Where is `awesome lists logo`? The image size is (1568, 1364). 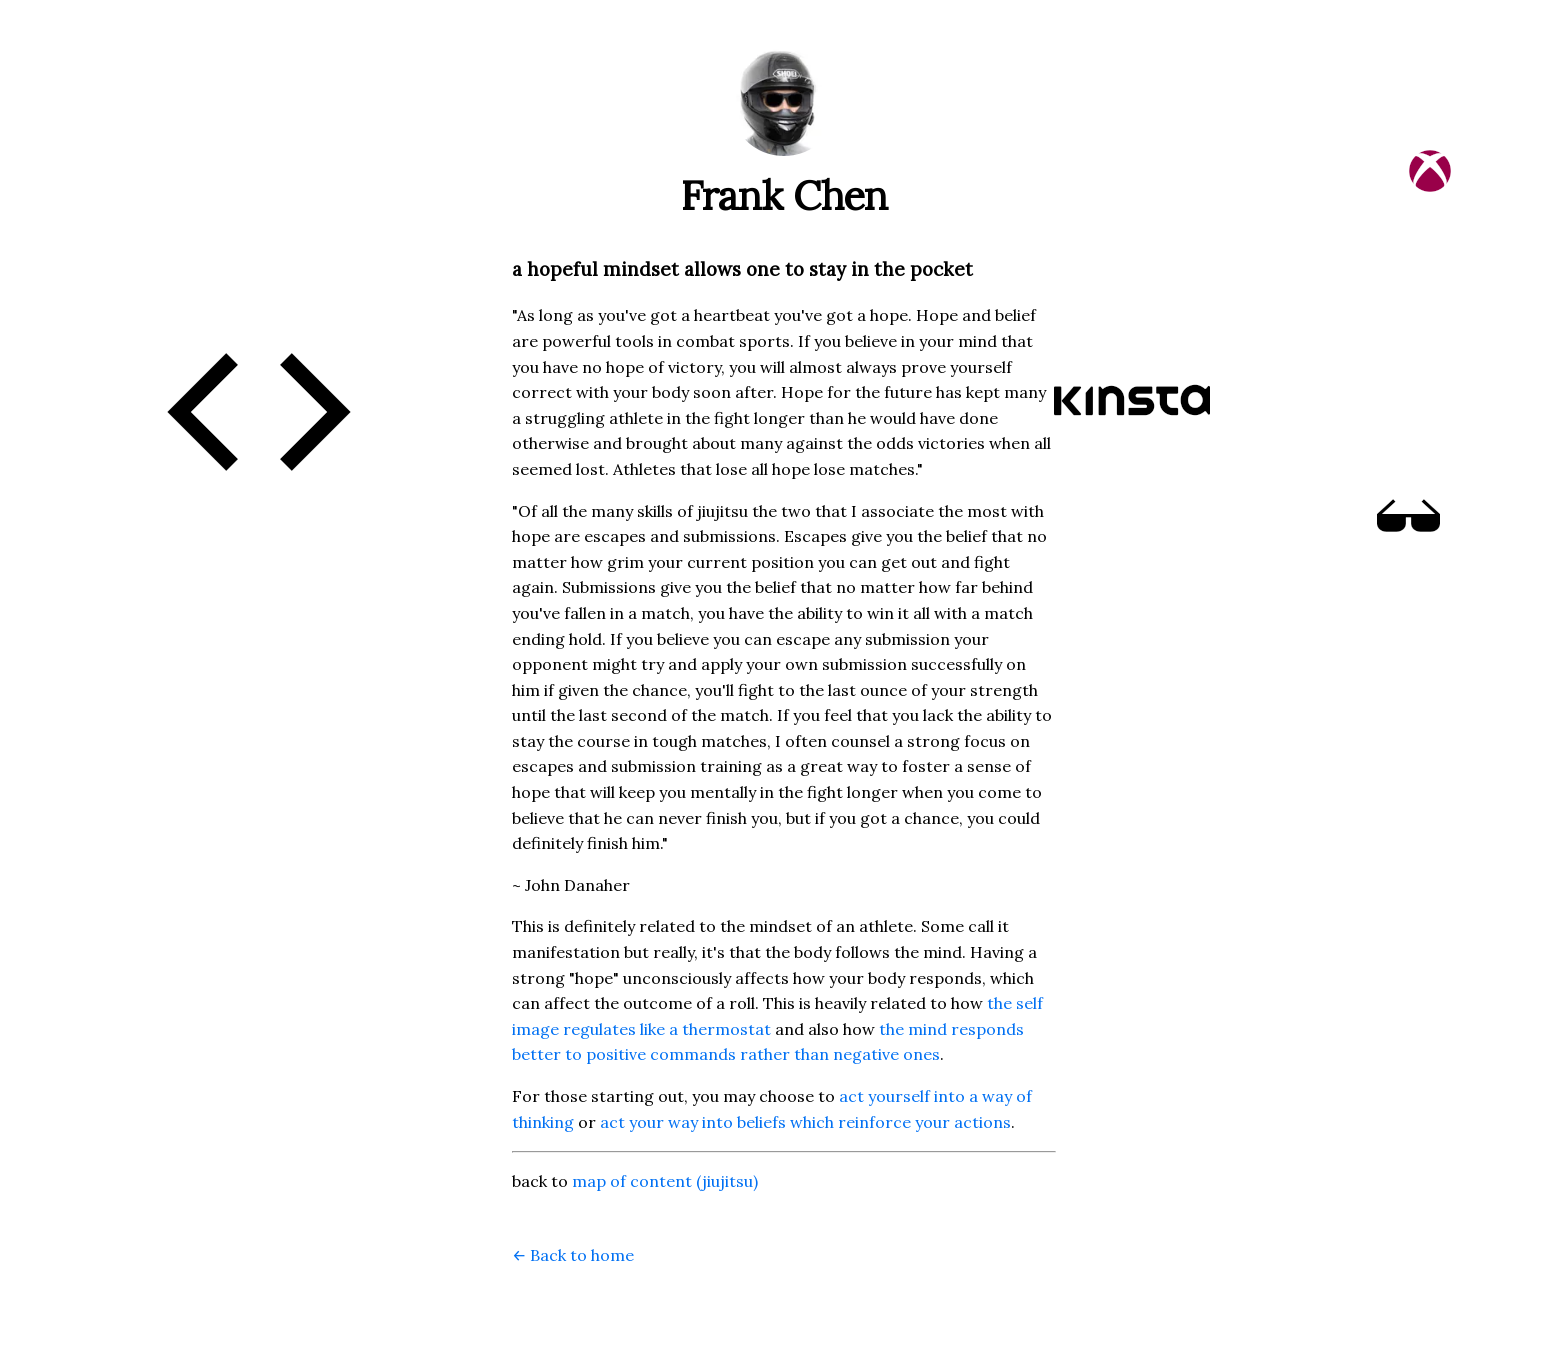 awesome lists logo is located at coordinates (1408, 515).